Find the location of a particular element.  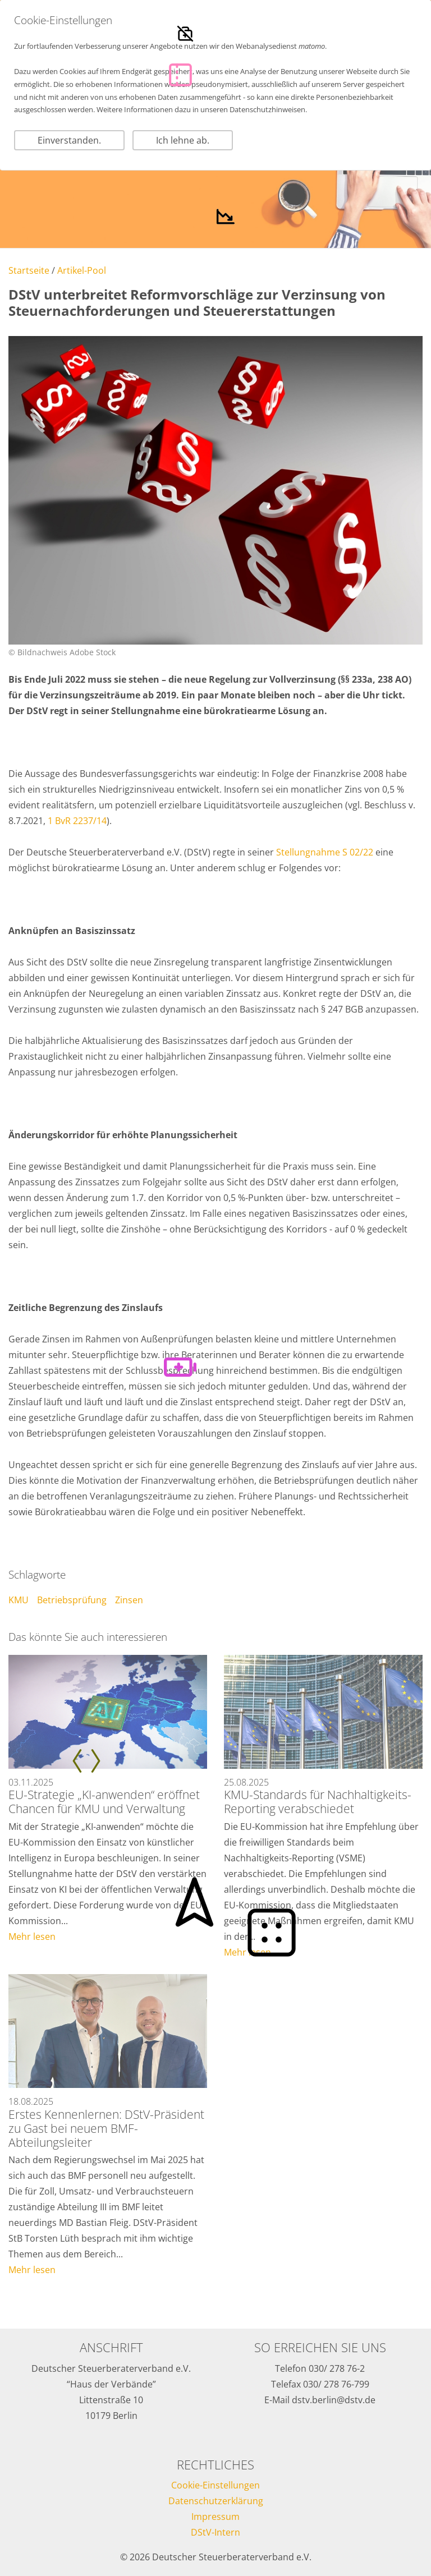

view declining metrics or performance data is located at coordinates (226, 217).